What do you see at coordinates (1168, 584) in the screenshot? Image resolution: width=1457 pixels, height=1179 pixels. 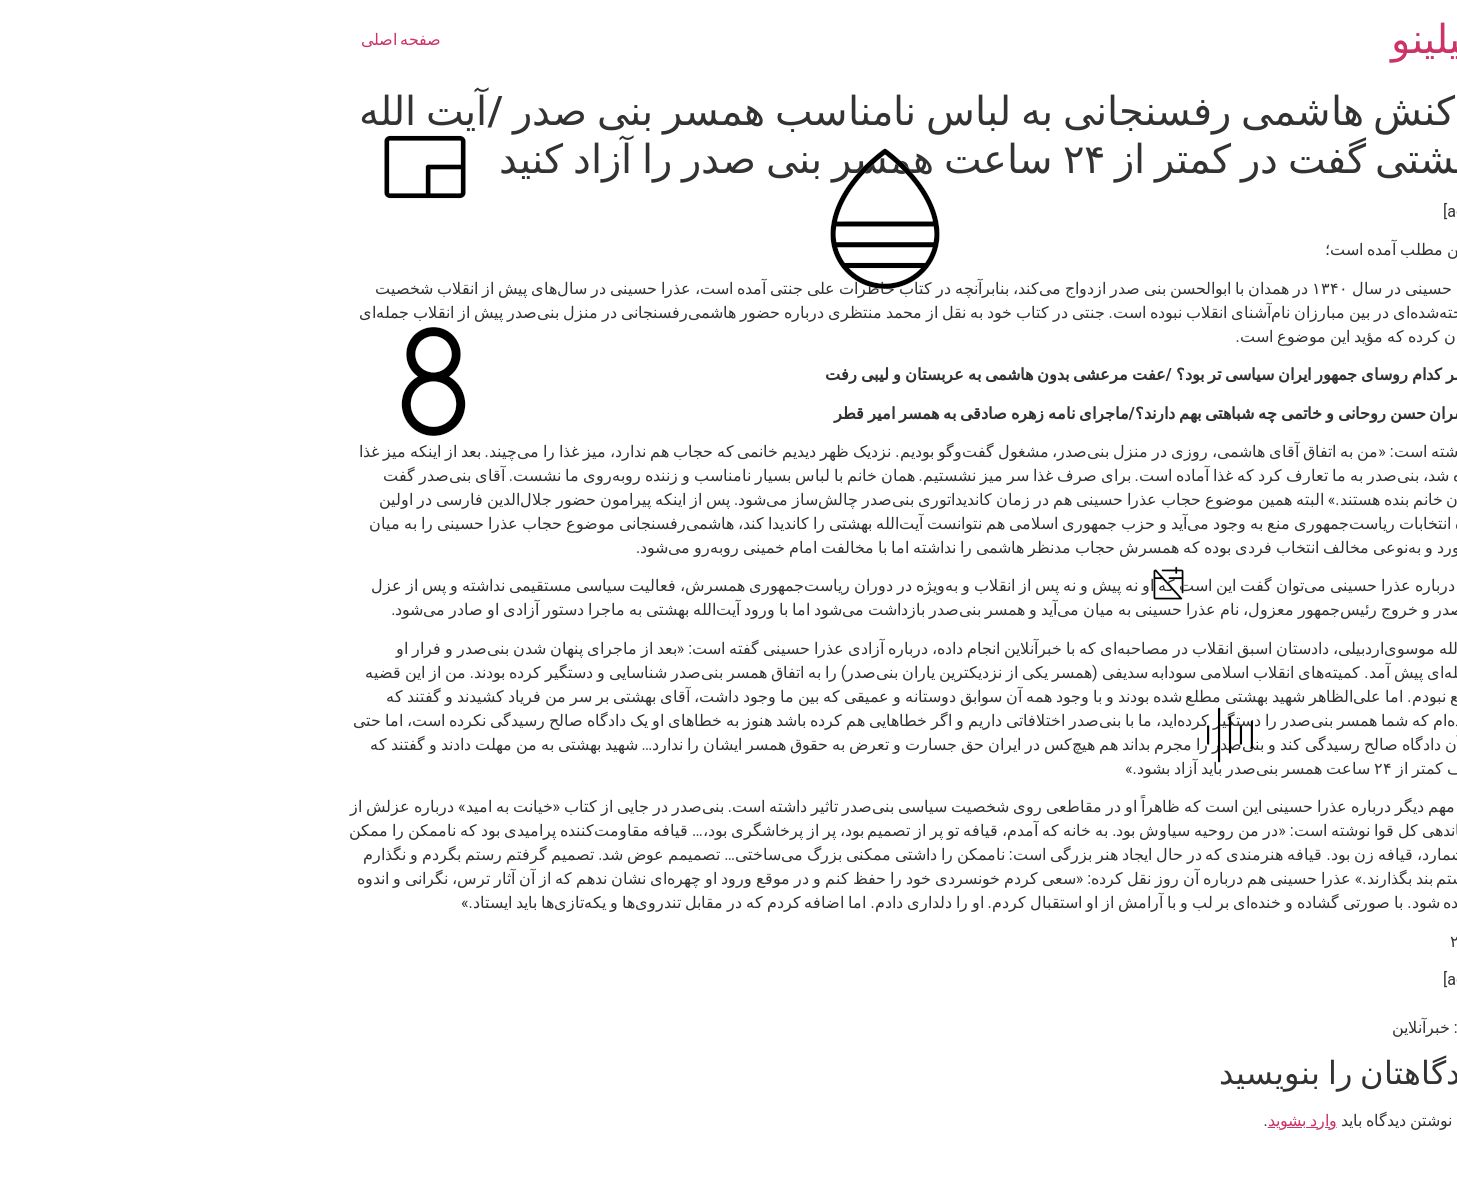 I see `disable calendar or scheduling features` at bounding box center [1168, 584].